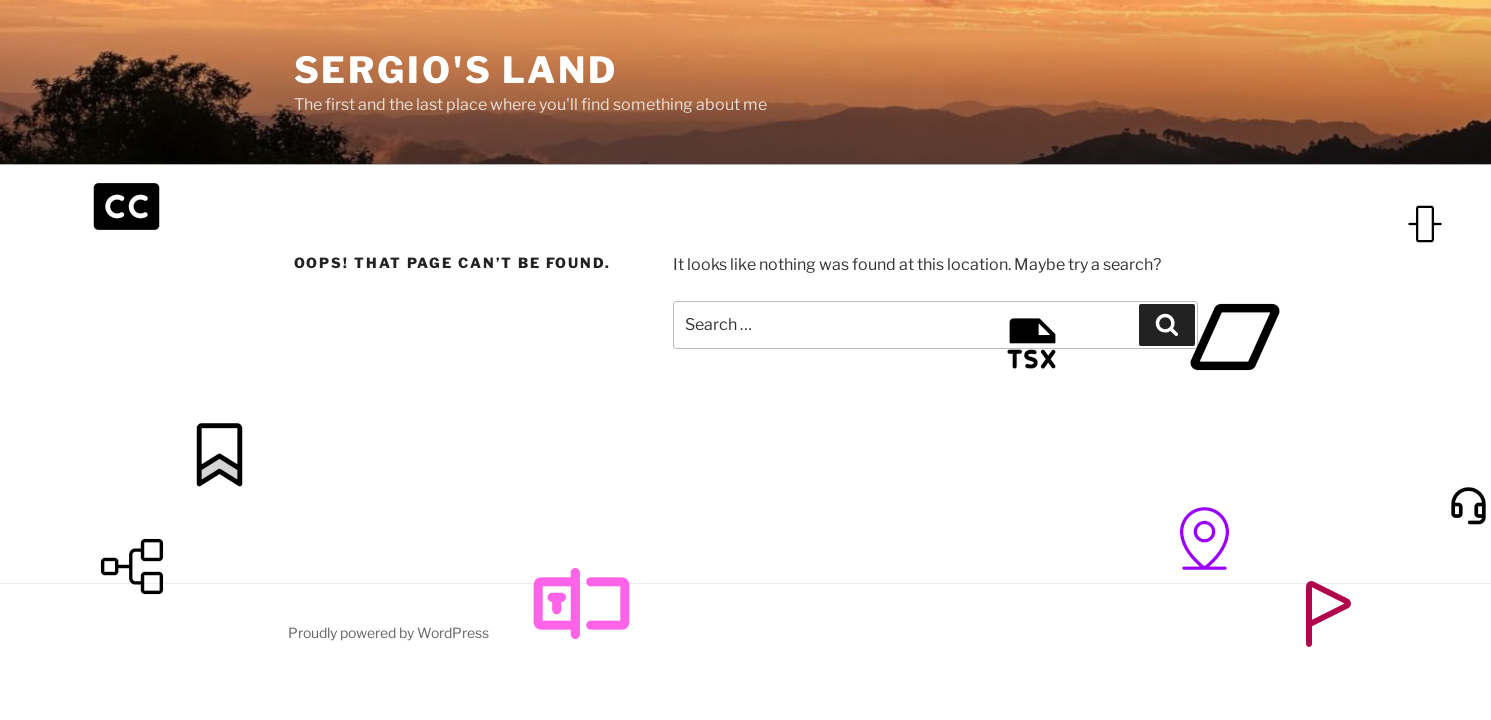 The width and height of the screenshot is (1491, 720). What do you see at coordinates (1327, 614) in the screenshot?
I see `flag or mark an item for review` at bounding box center [1327, 614].